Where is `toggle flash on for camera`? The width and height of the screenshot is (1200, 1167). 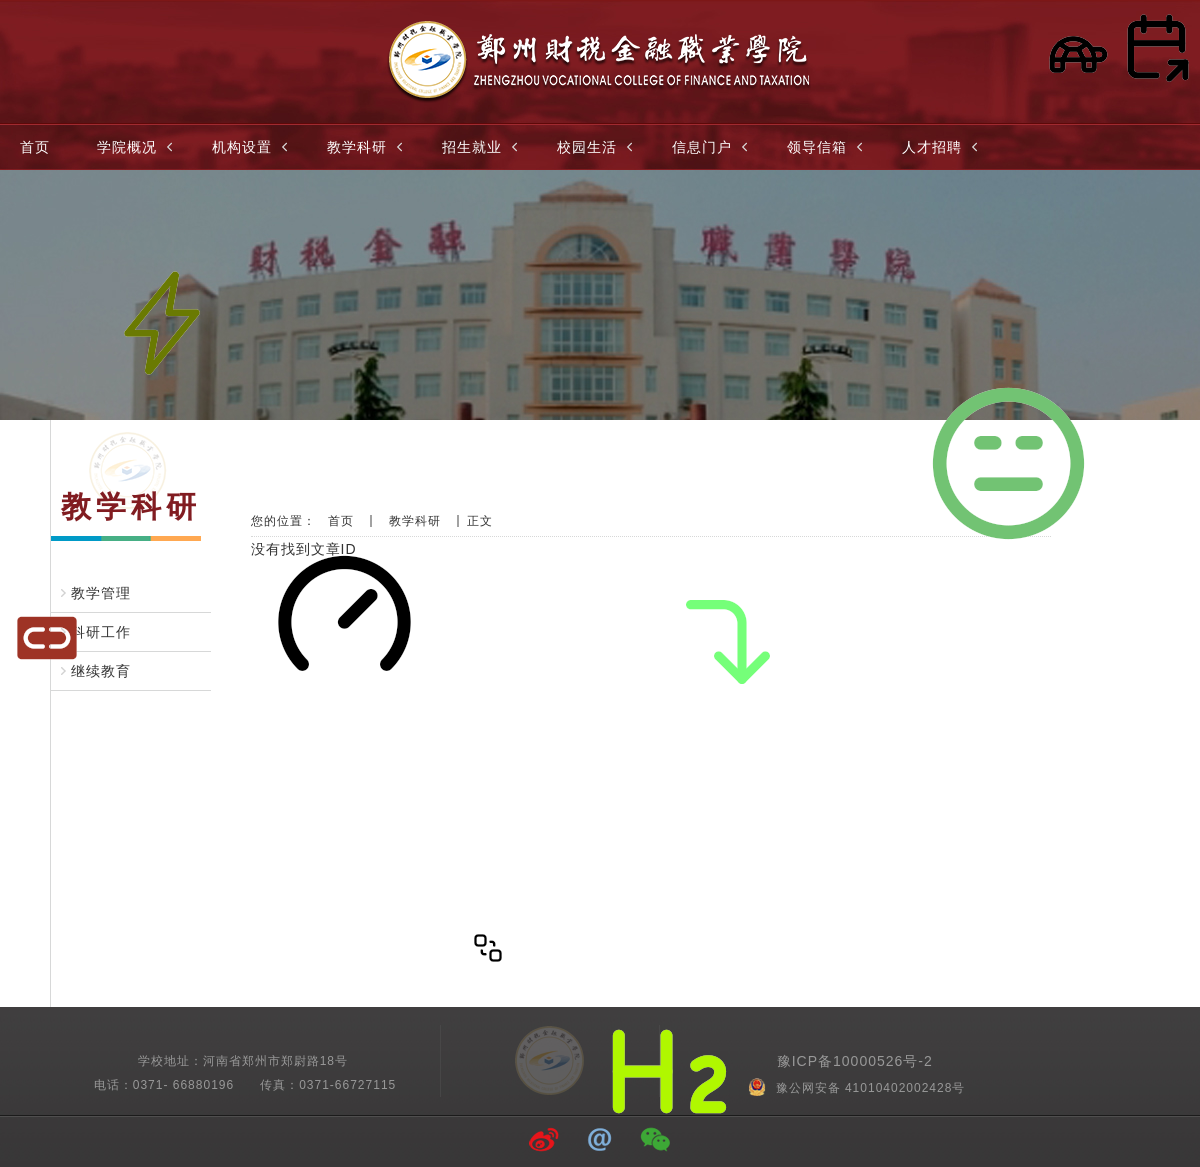
toggle flash on for camera is located at coordinates (162, 323).